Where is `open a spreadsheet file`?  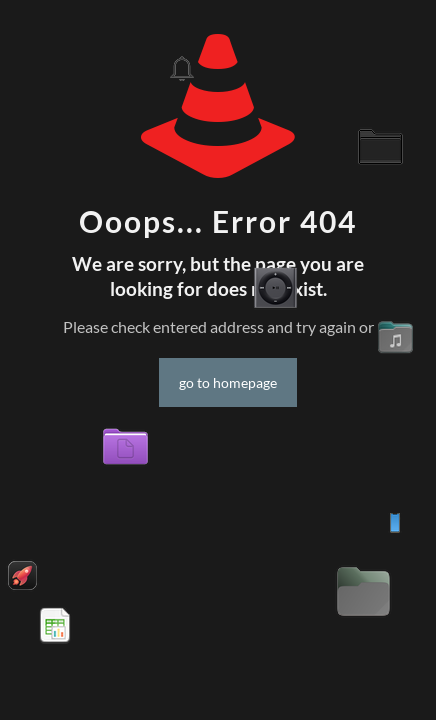
open a spreadsheet file is located at coordinates (55, 625).